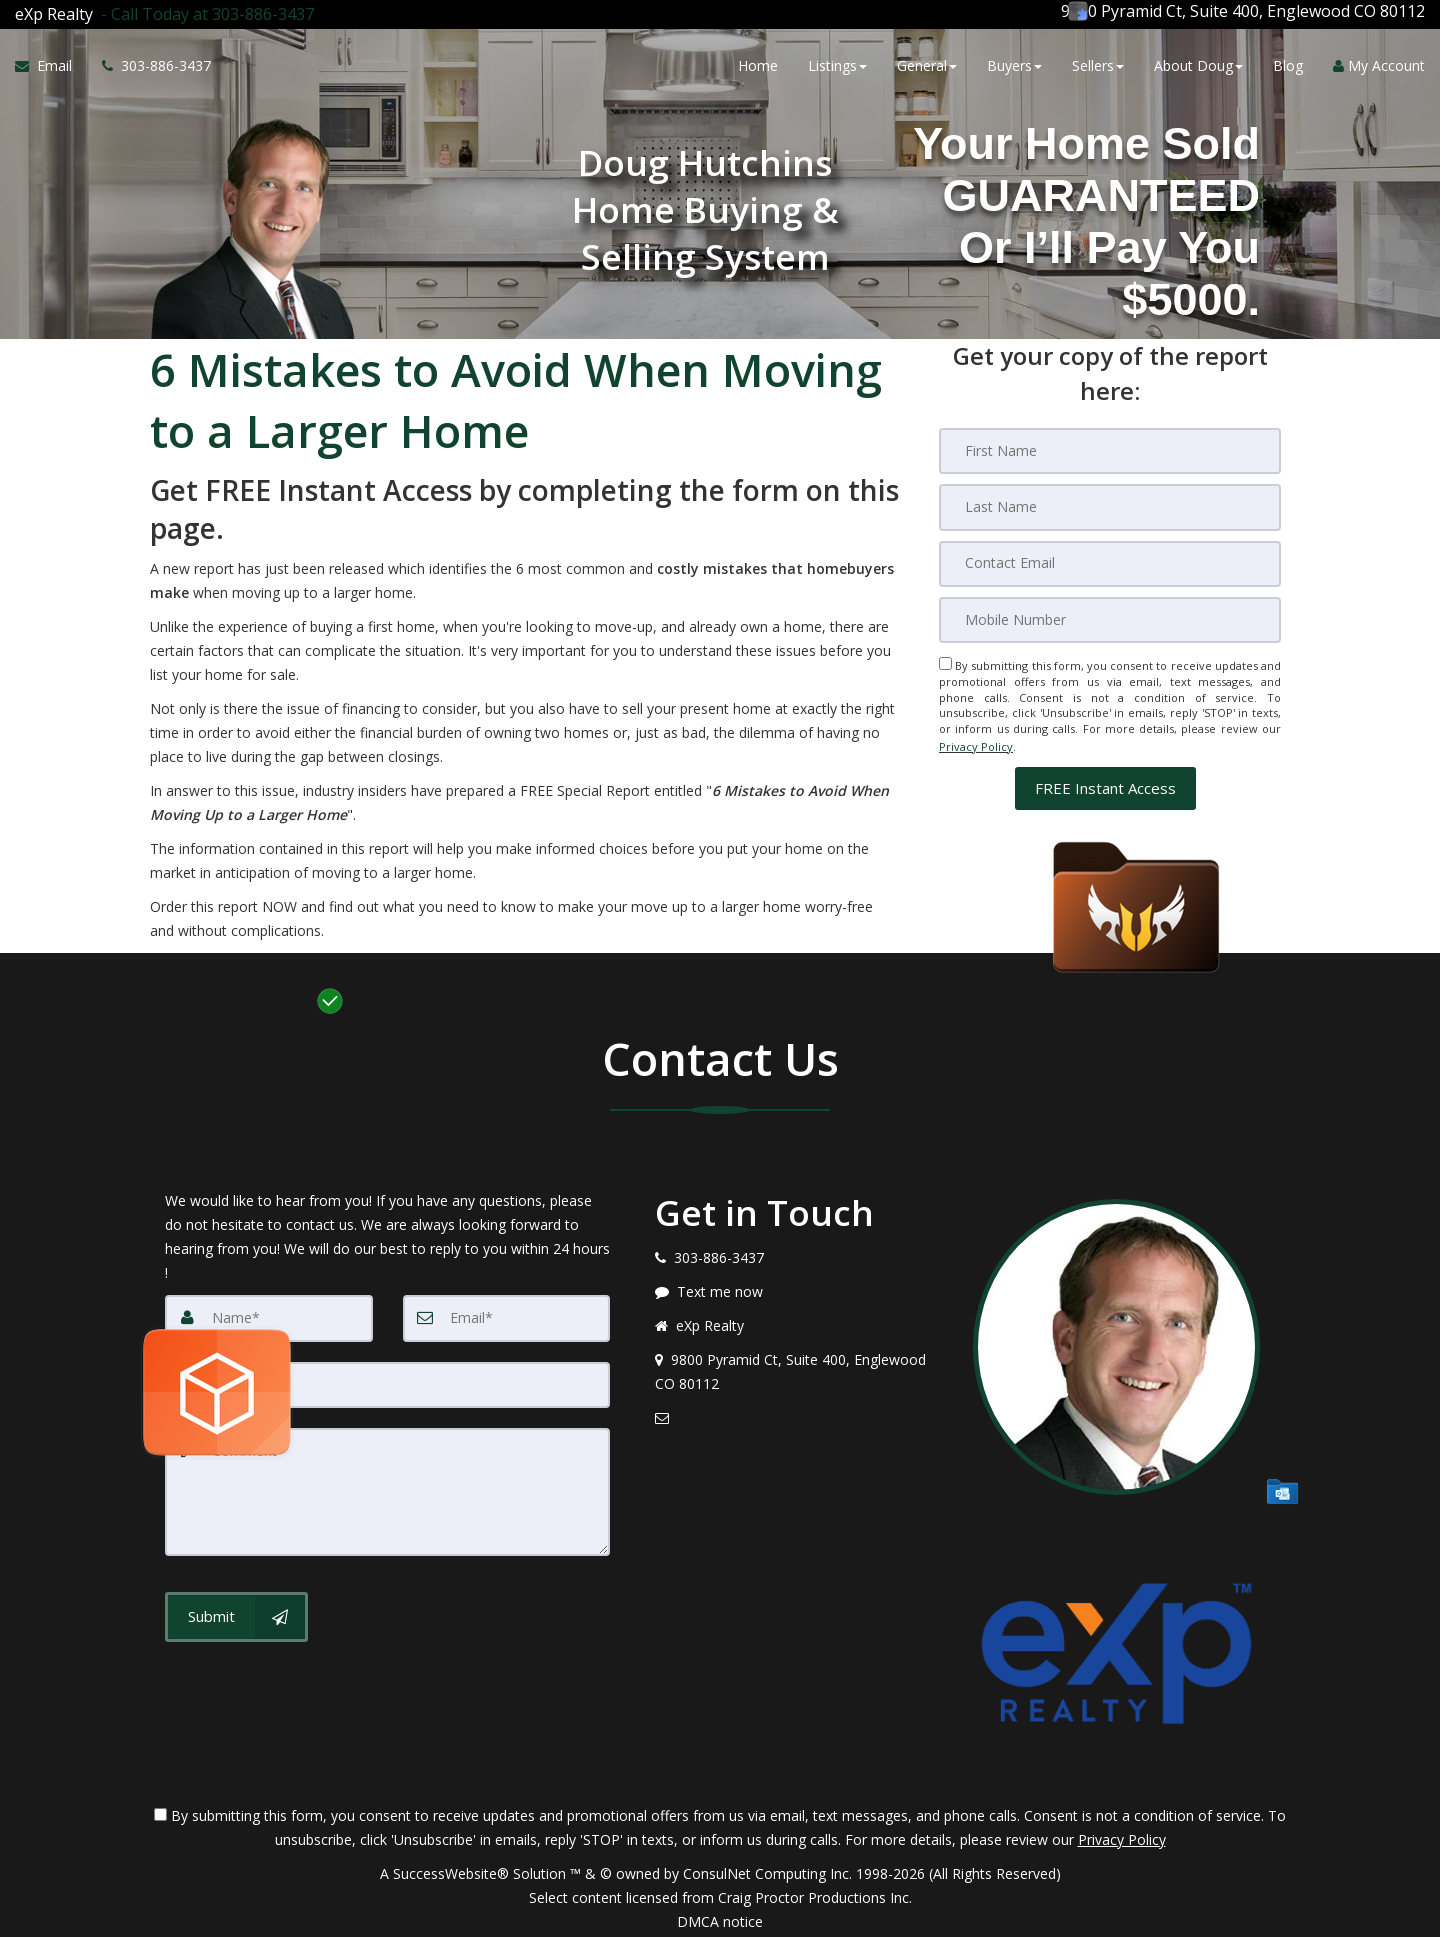  What do you see at coordinates (1135, 911) in the screenshot?
I see `open asus tuf gaming files folder` at bounding box center [1135, 911].